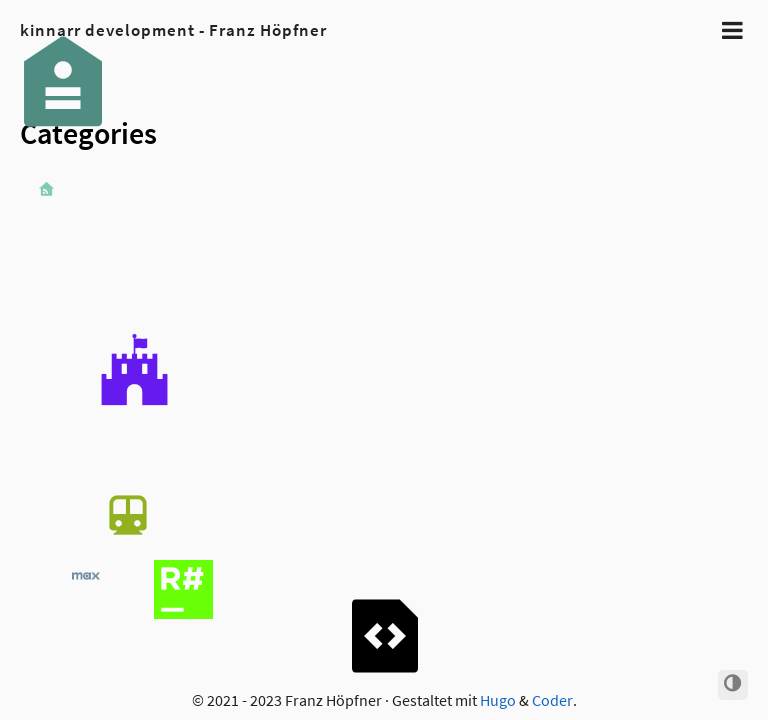 This screenshot has width=768, height=720. What do you see at coordinates (385, 636) in the screenshot?
I see `open a code or source file` at bounding box center [385, 636].